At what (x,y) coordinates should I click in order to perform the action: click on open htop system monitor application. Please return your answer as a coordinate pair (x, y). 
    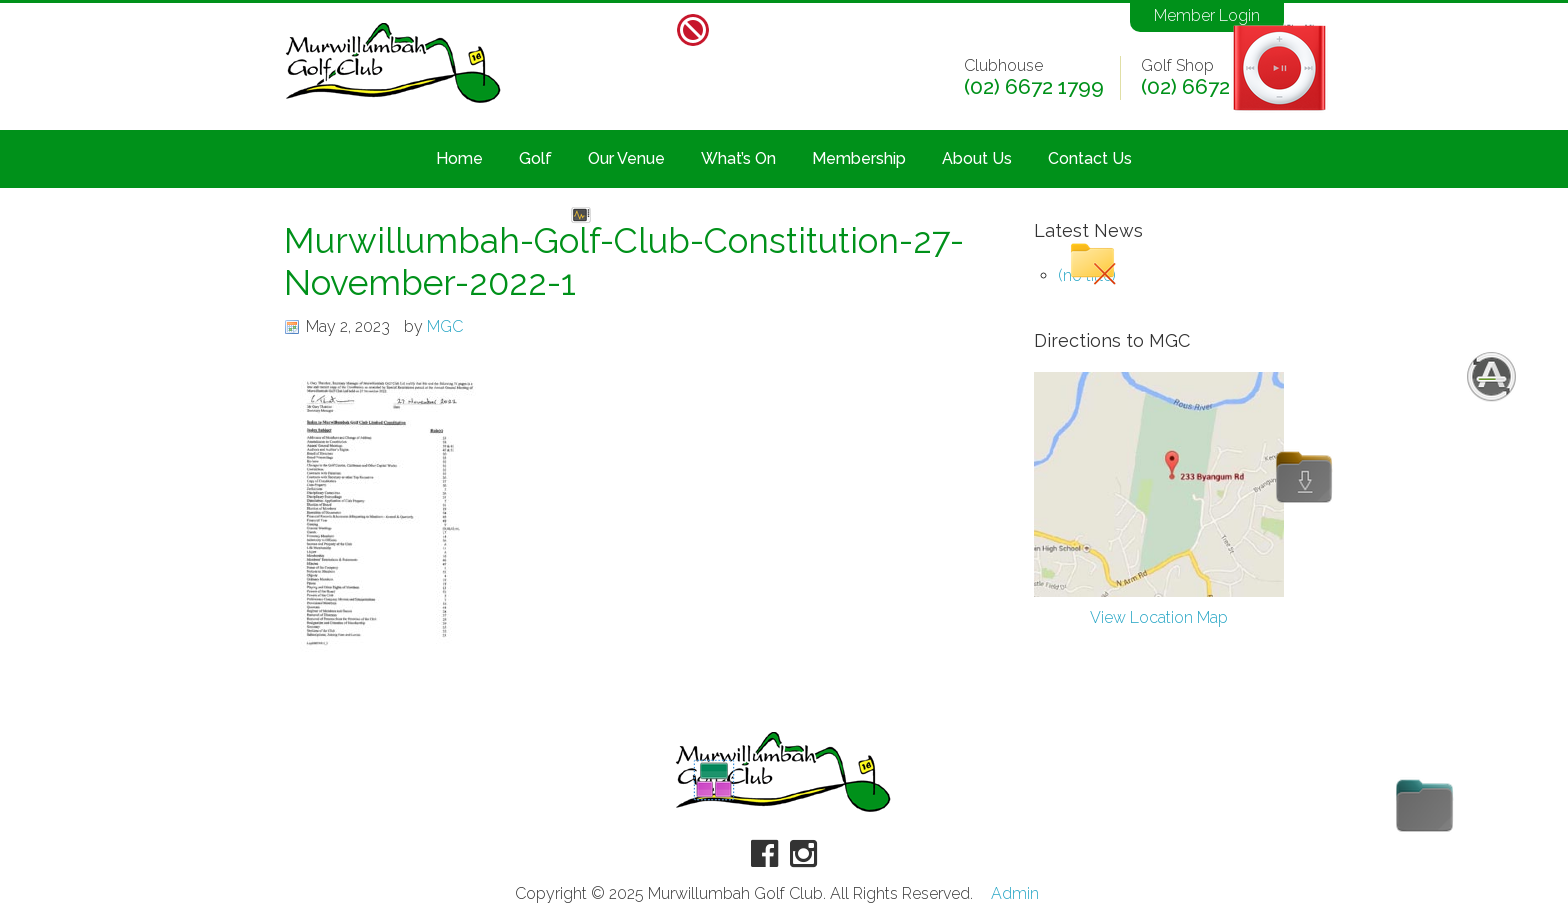
    Looking at the image, I should click on (581, 215).